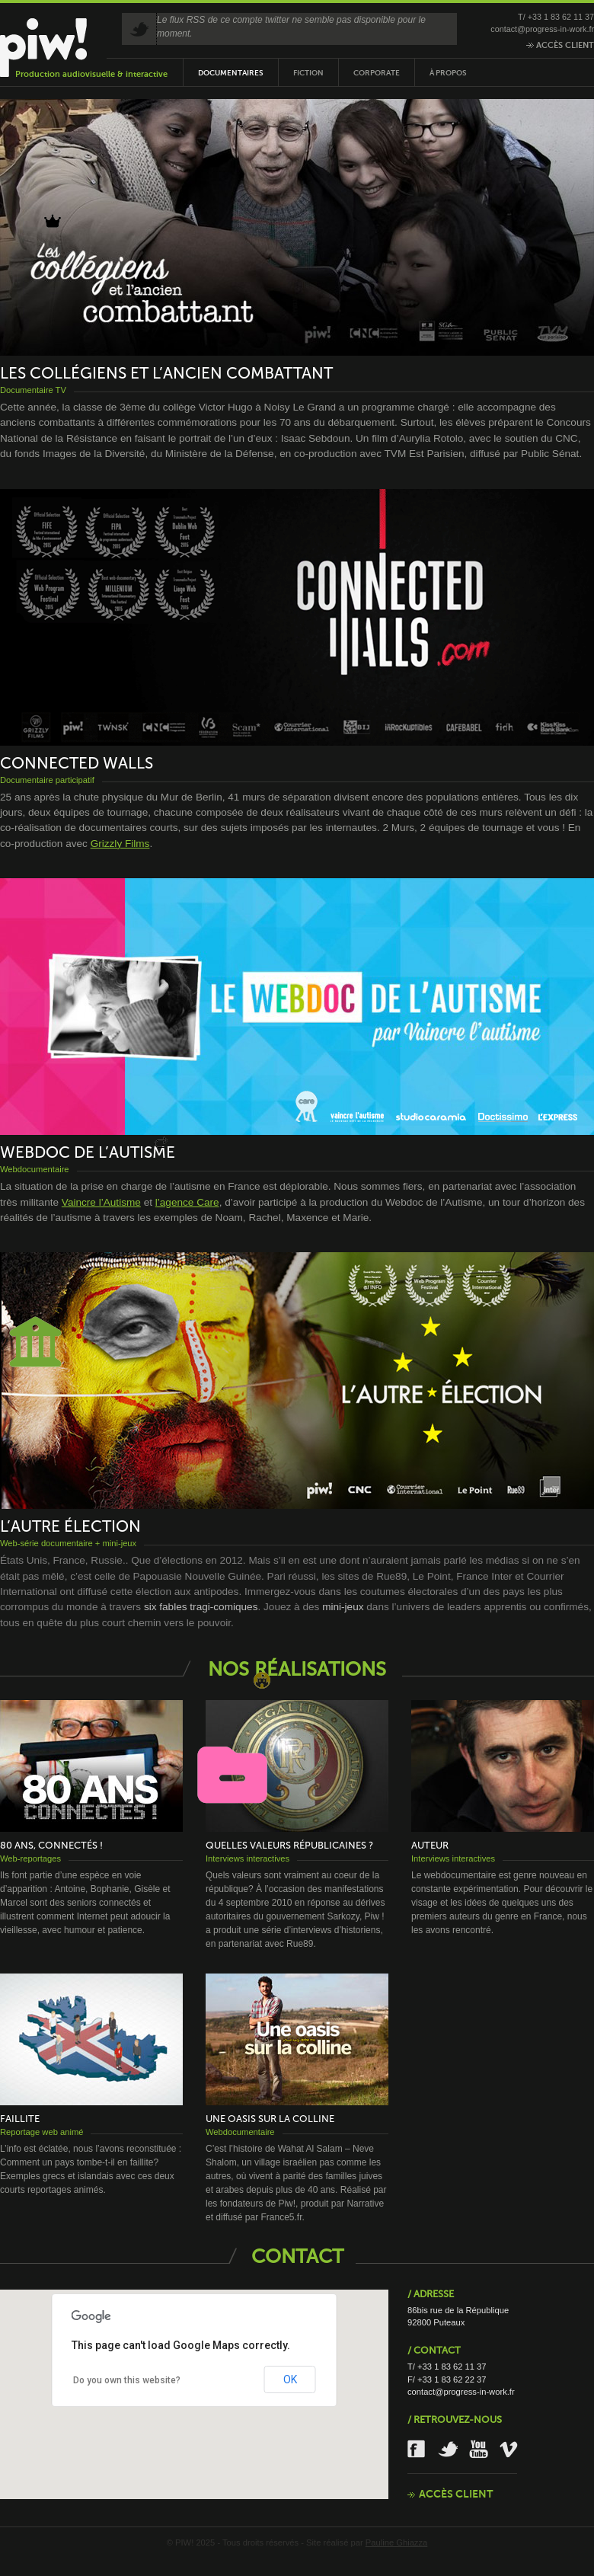 This screenshot has height=2576, width=594. Describe the element at coordinates (161, 1143) in the screenshot. I see `redo last action` at that location.